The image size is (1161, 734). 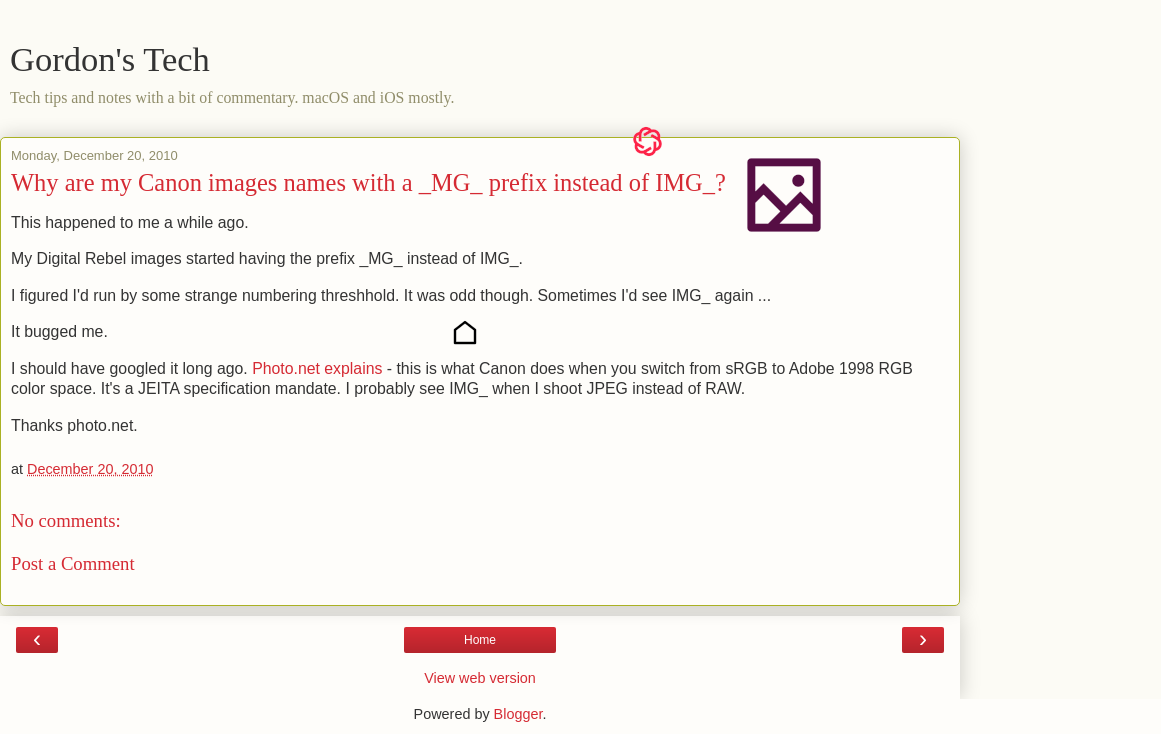 I want to click on navigate to home screen, so click(x=465, y=333).